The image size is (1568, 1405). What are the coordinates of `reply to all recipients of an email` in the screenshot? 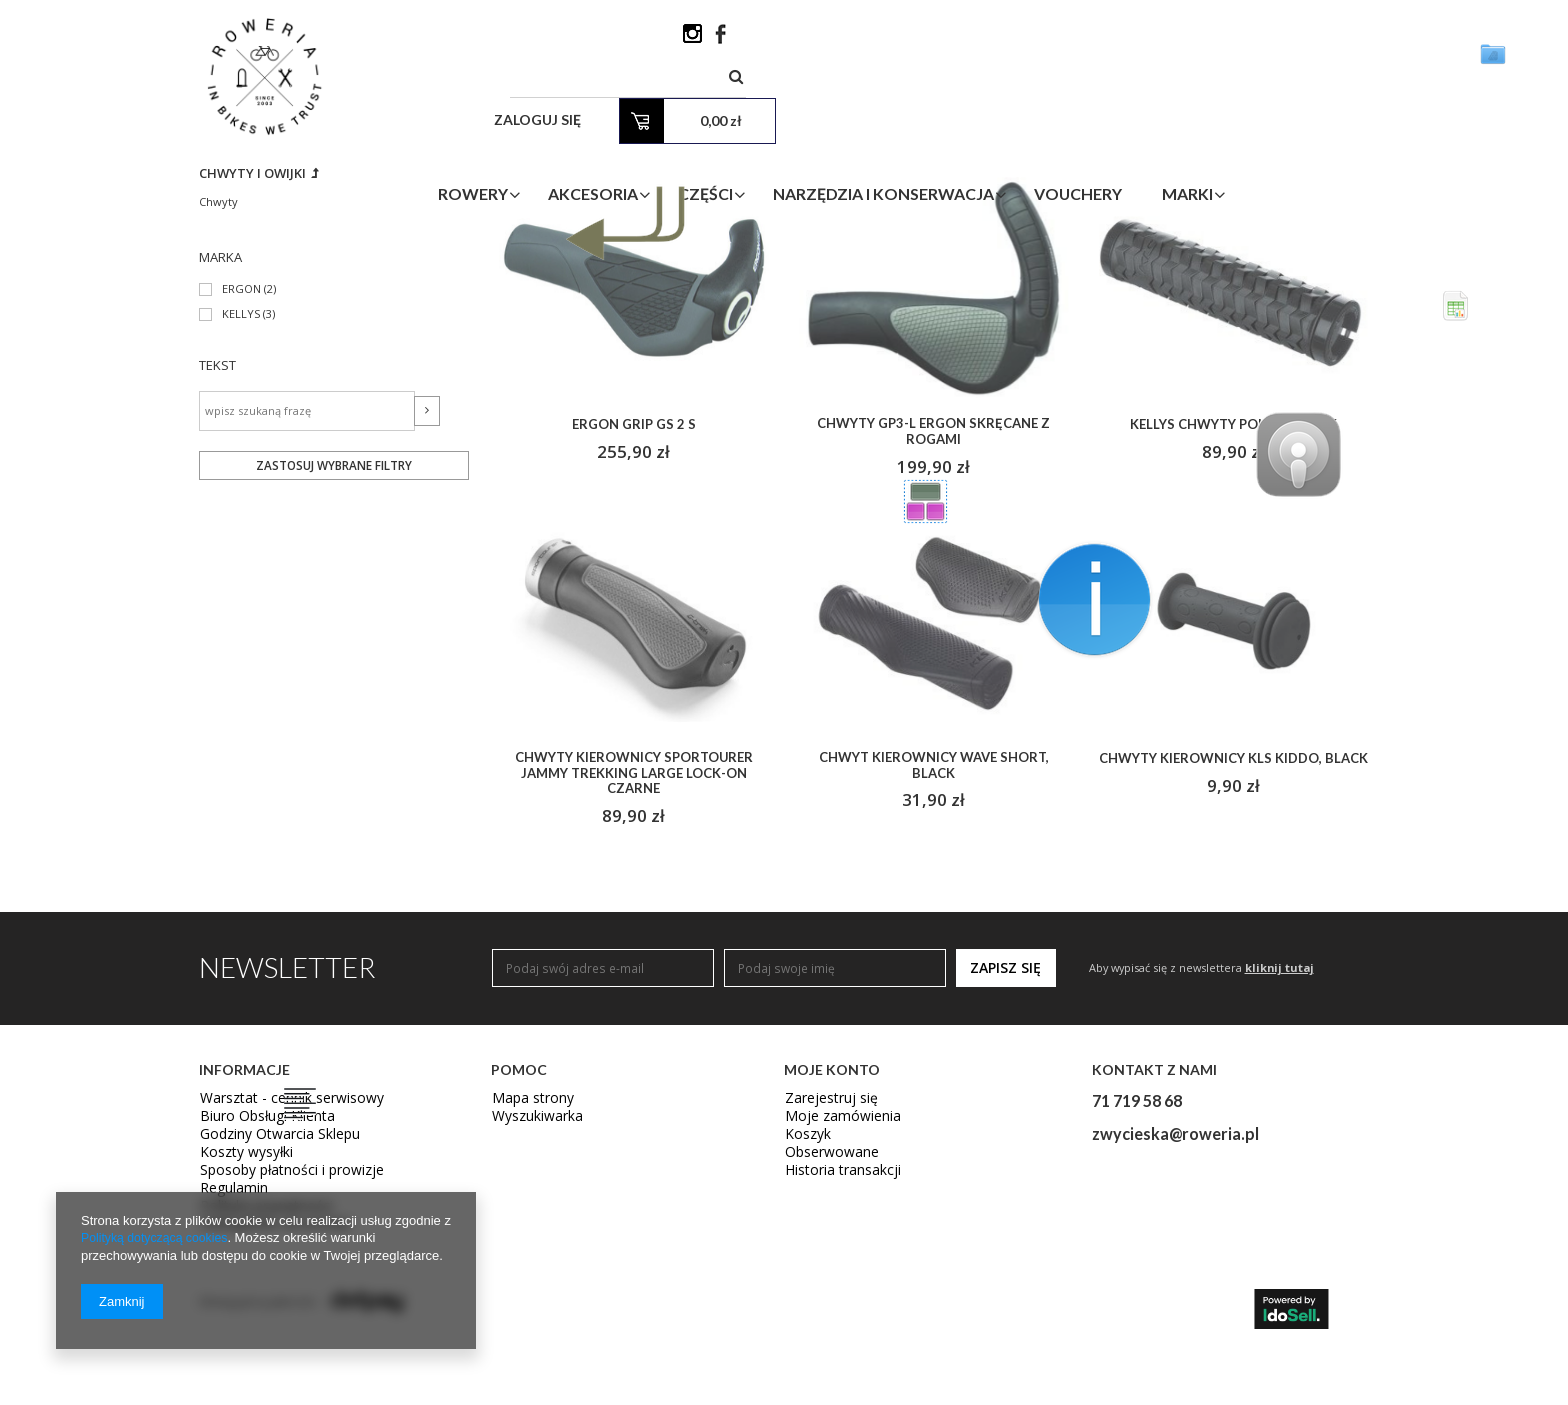 It's located at (623, 222).